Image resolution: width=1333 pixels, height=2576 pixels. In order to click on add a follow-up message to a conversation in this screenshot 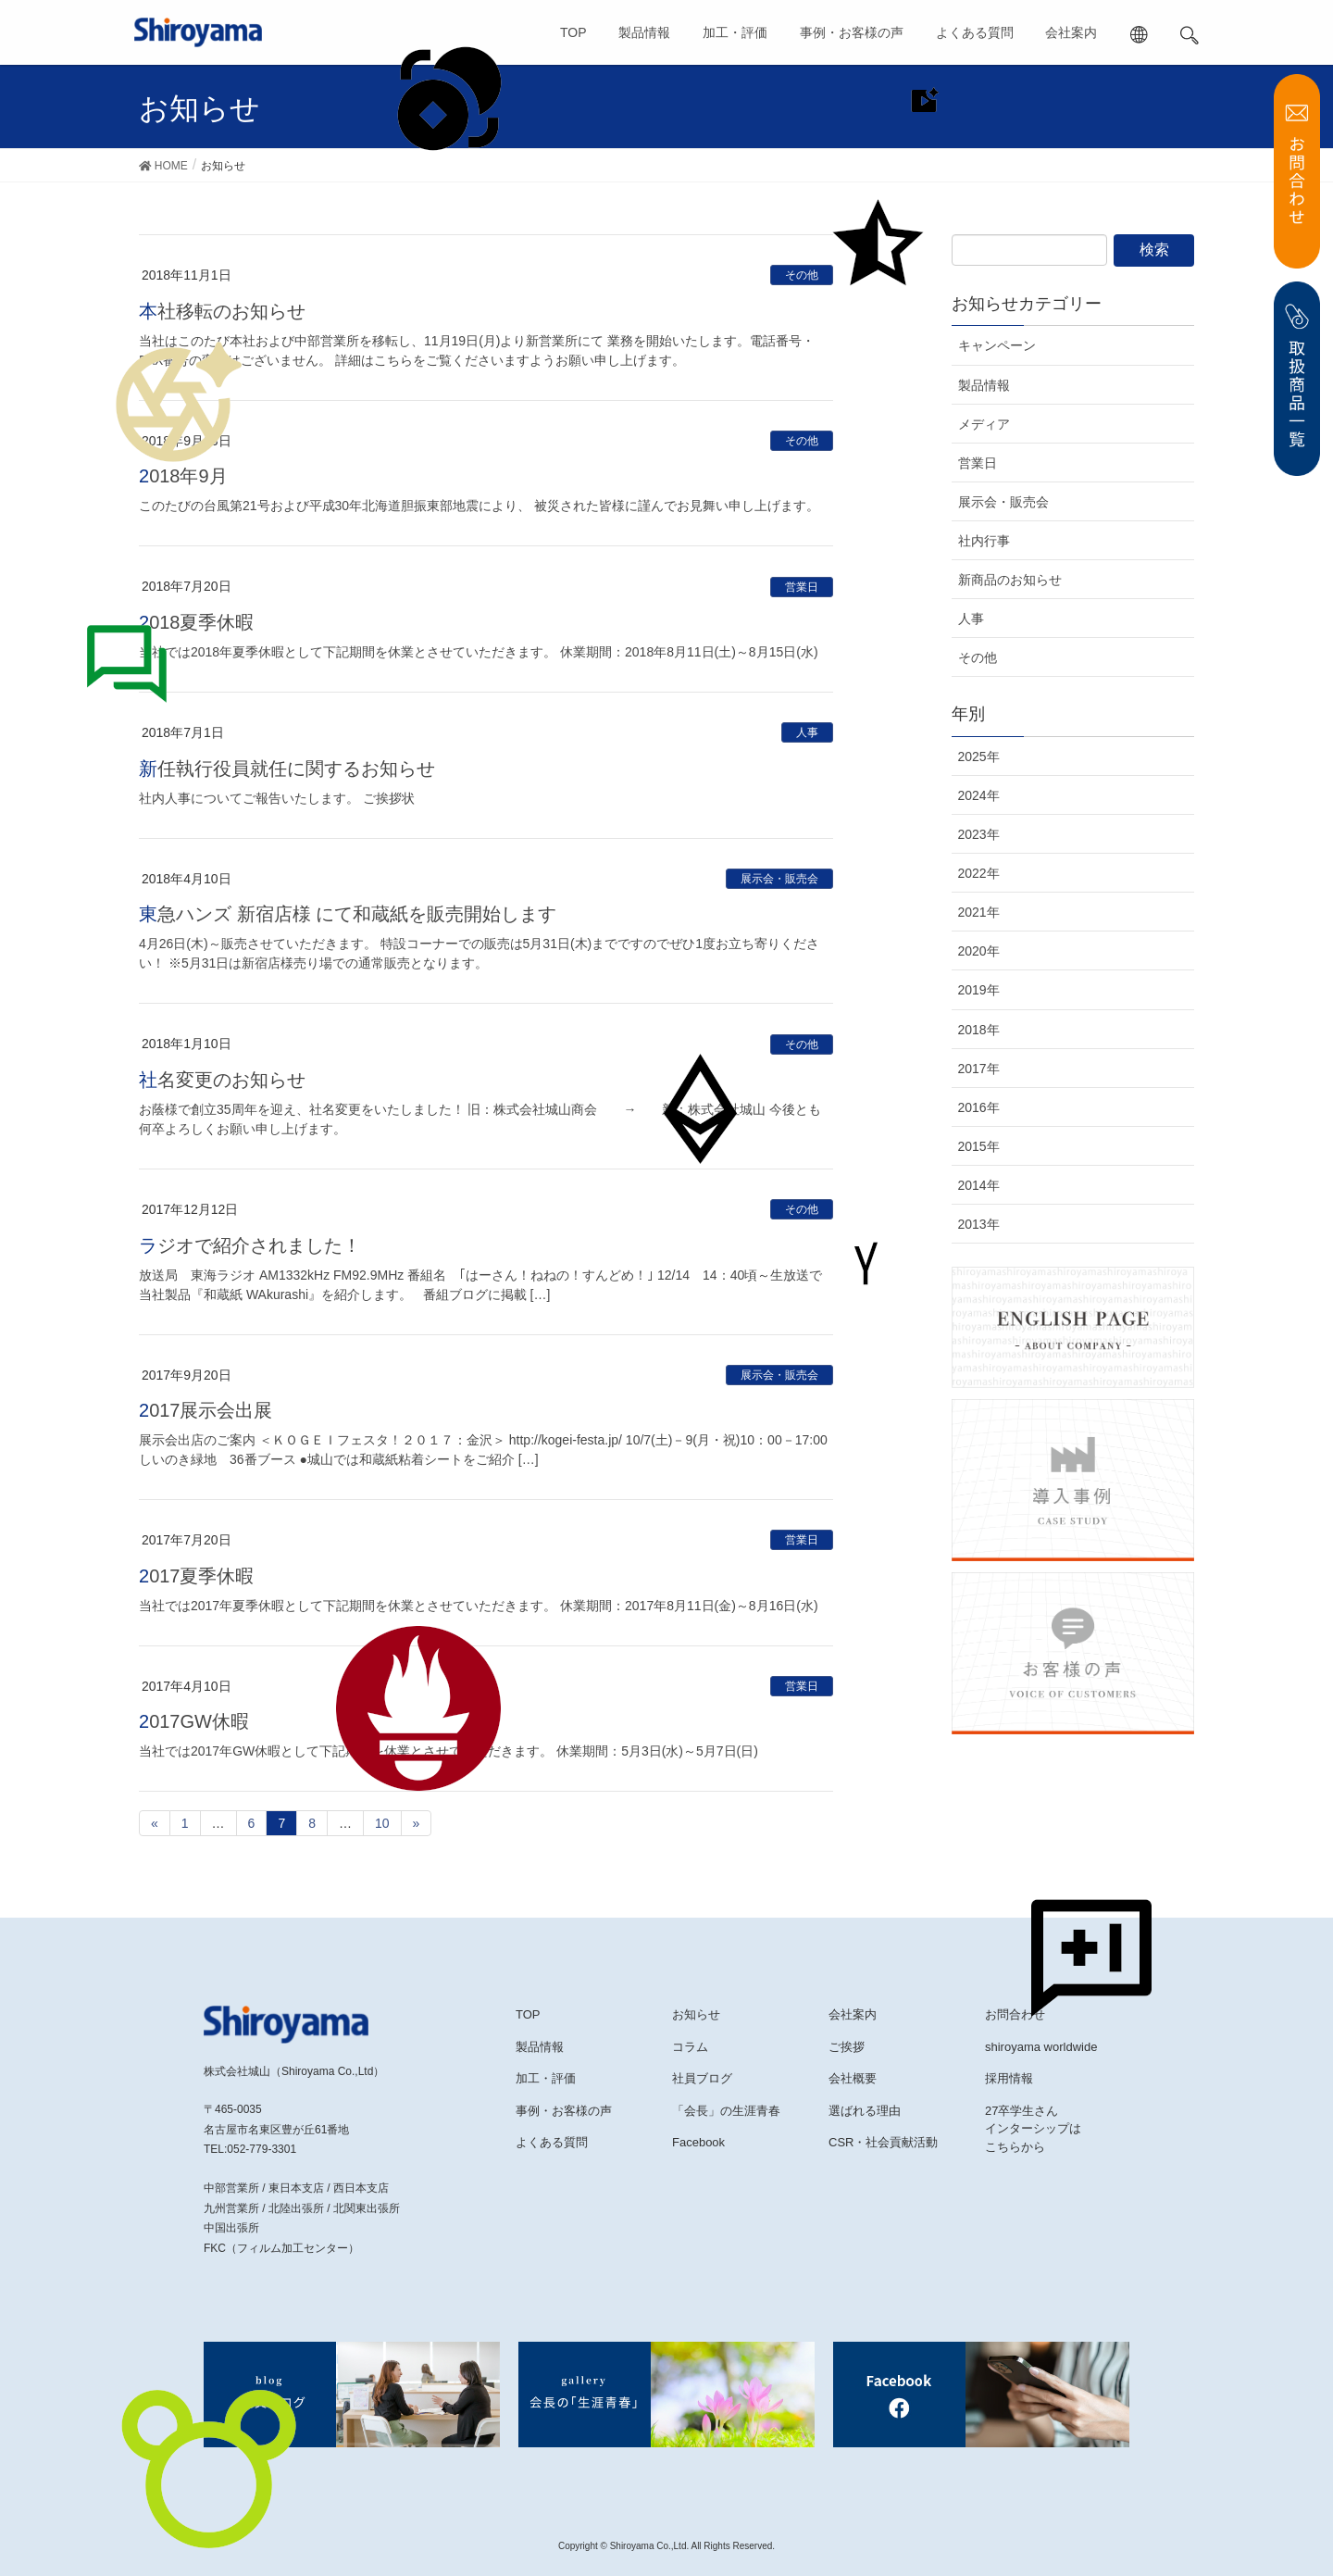, I will do `click(1091, 1954)`.